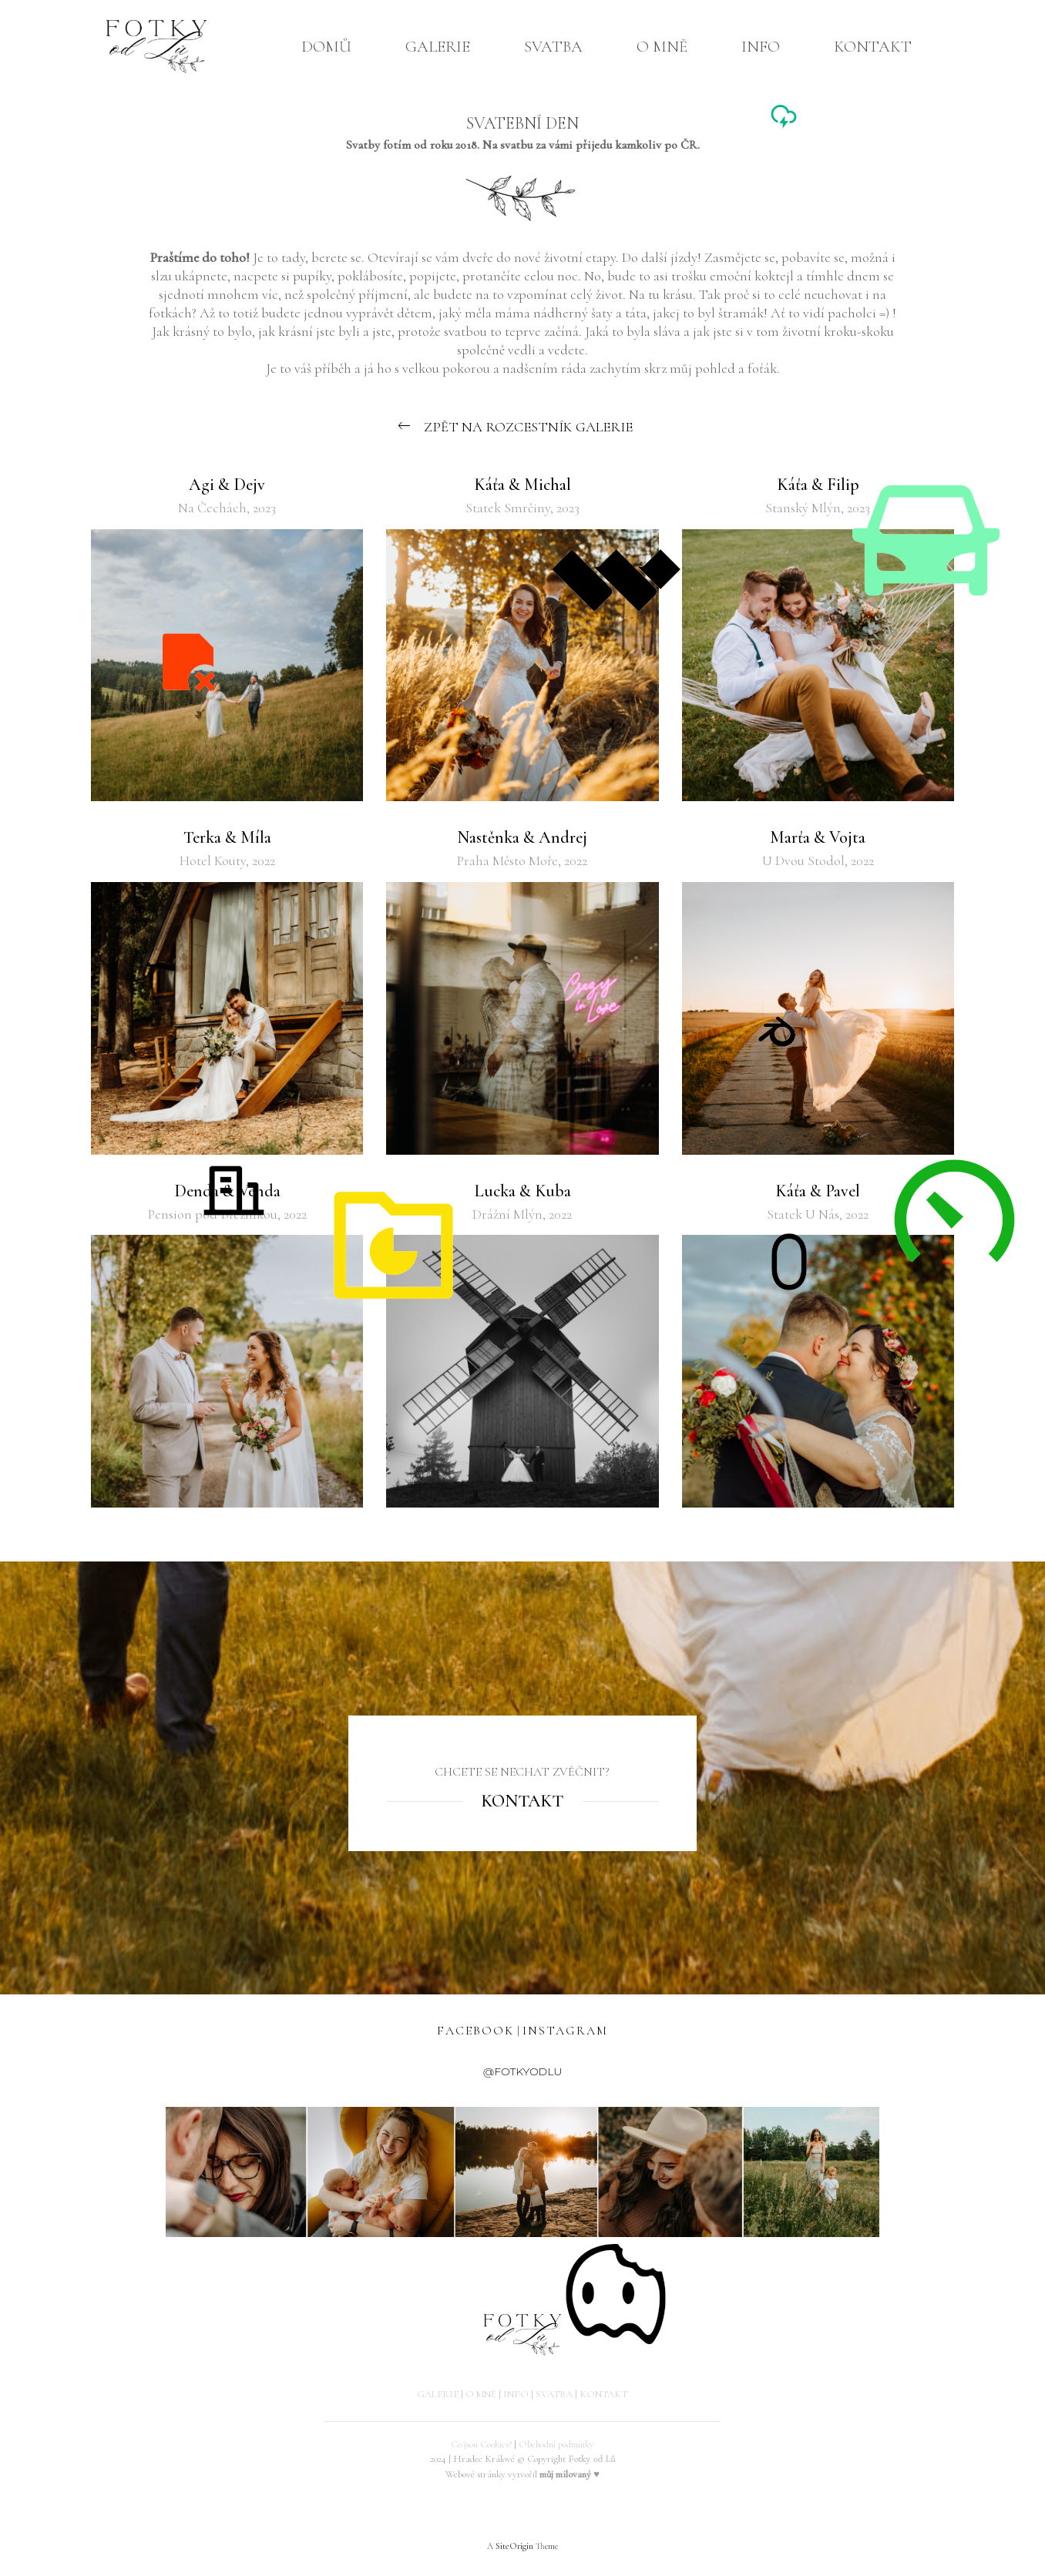 The image size is (1045, 2576). What do you see at coordinates (777, 1032) in the screenshot?
I see `open blender 3D modeling application` at bounding box center [777, 1032].